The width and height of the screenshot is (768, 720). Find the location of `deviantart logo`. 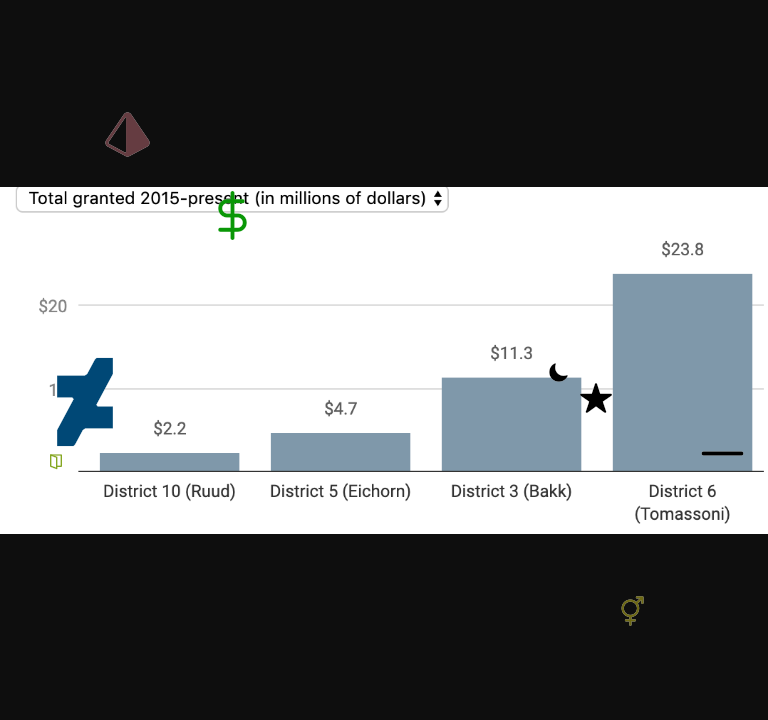

deviantart logo is located at coordinates (85, 402).